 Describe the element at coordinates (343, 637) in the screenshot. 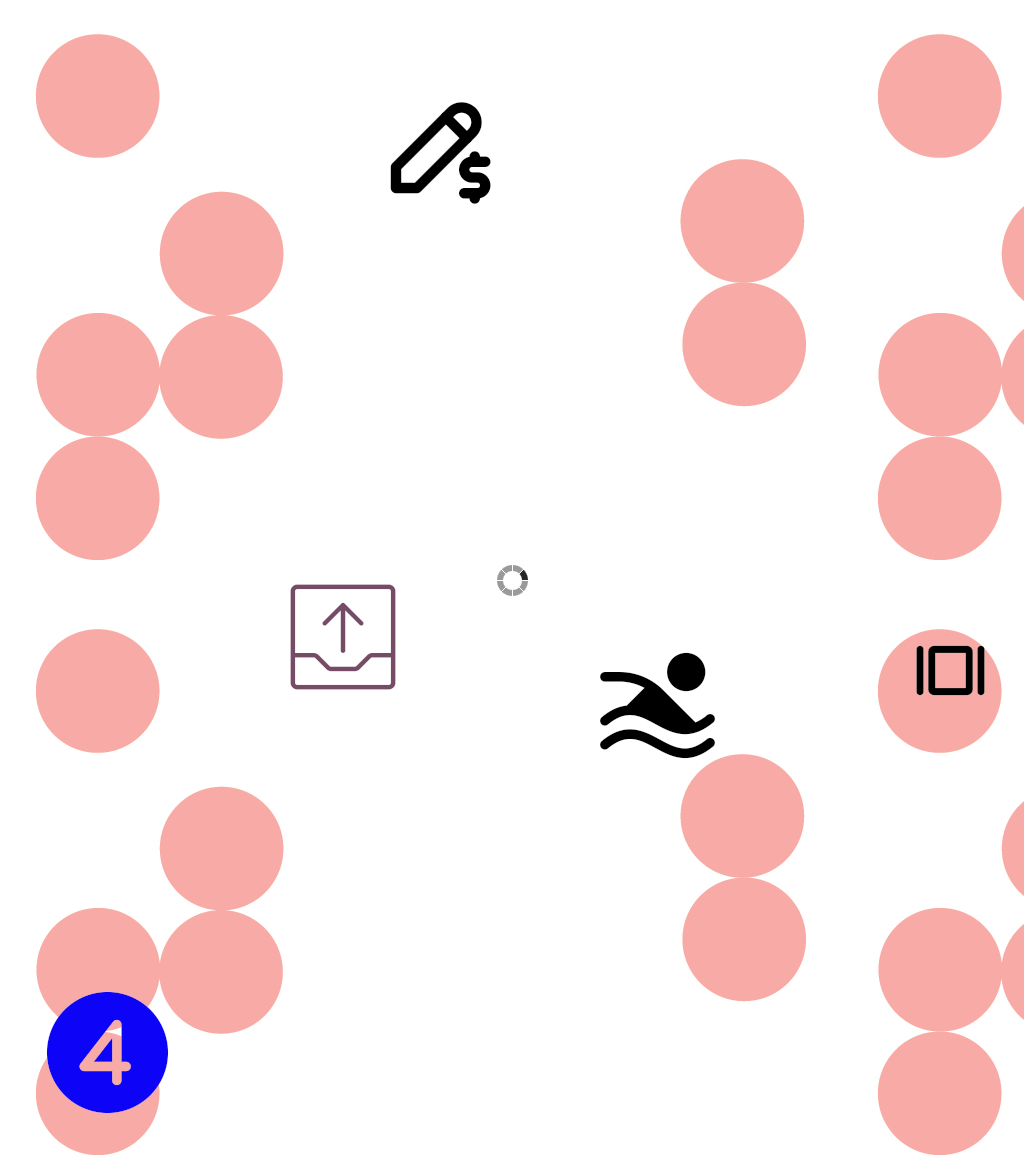

I see `upload file from inbox or tray` at that location.